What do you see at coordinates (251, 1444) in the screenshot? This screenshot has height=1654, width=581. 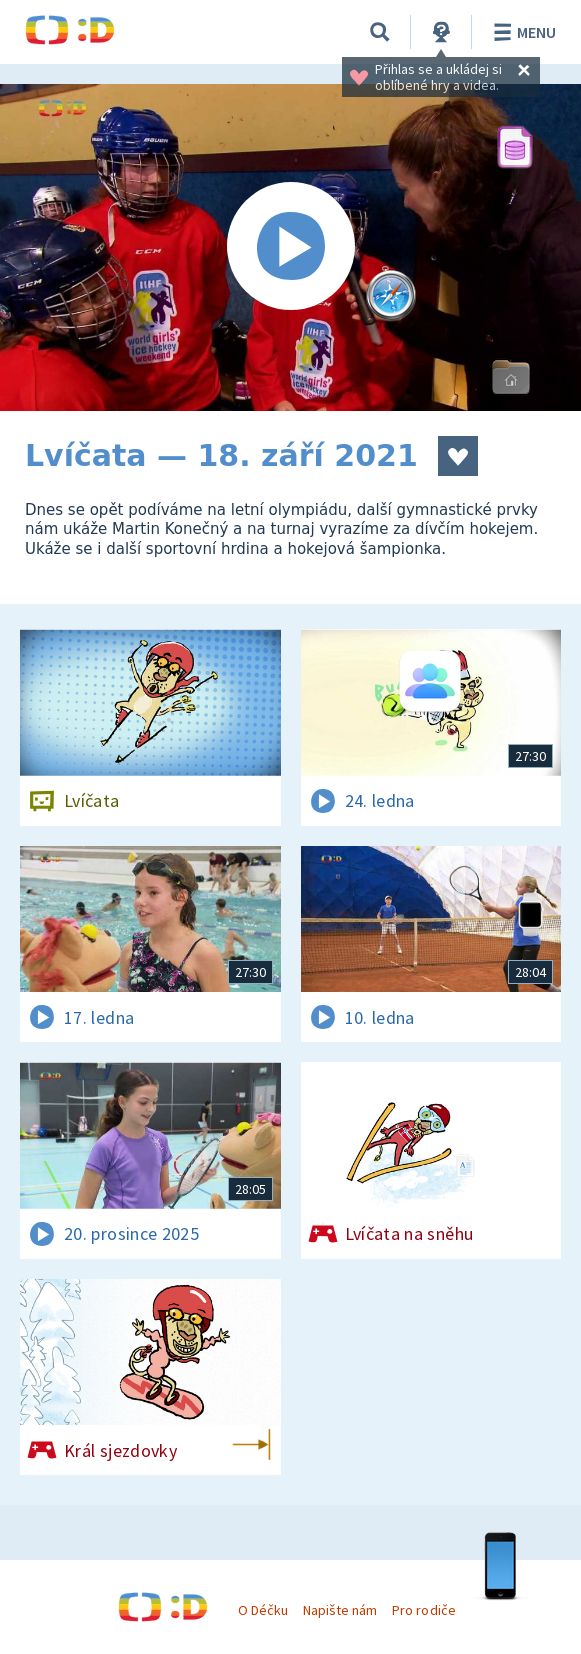 I see `go to the last item in a list or sequence` at bounding box center [251, 1444].